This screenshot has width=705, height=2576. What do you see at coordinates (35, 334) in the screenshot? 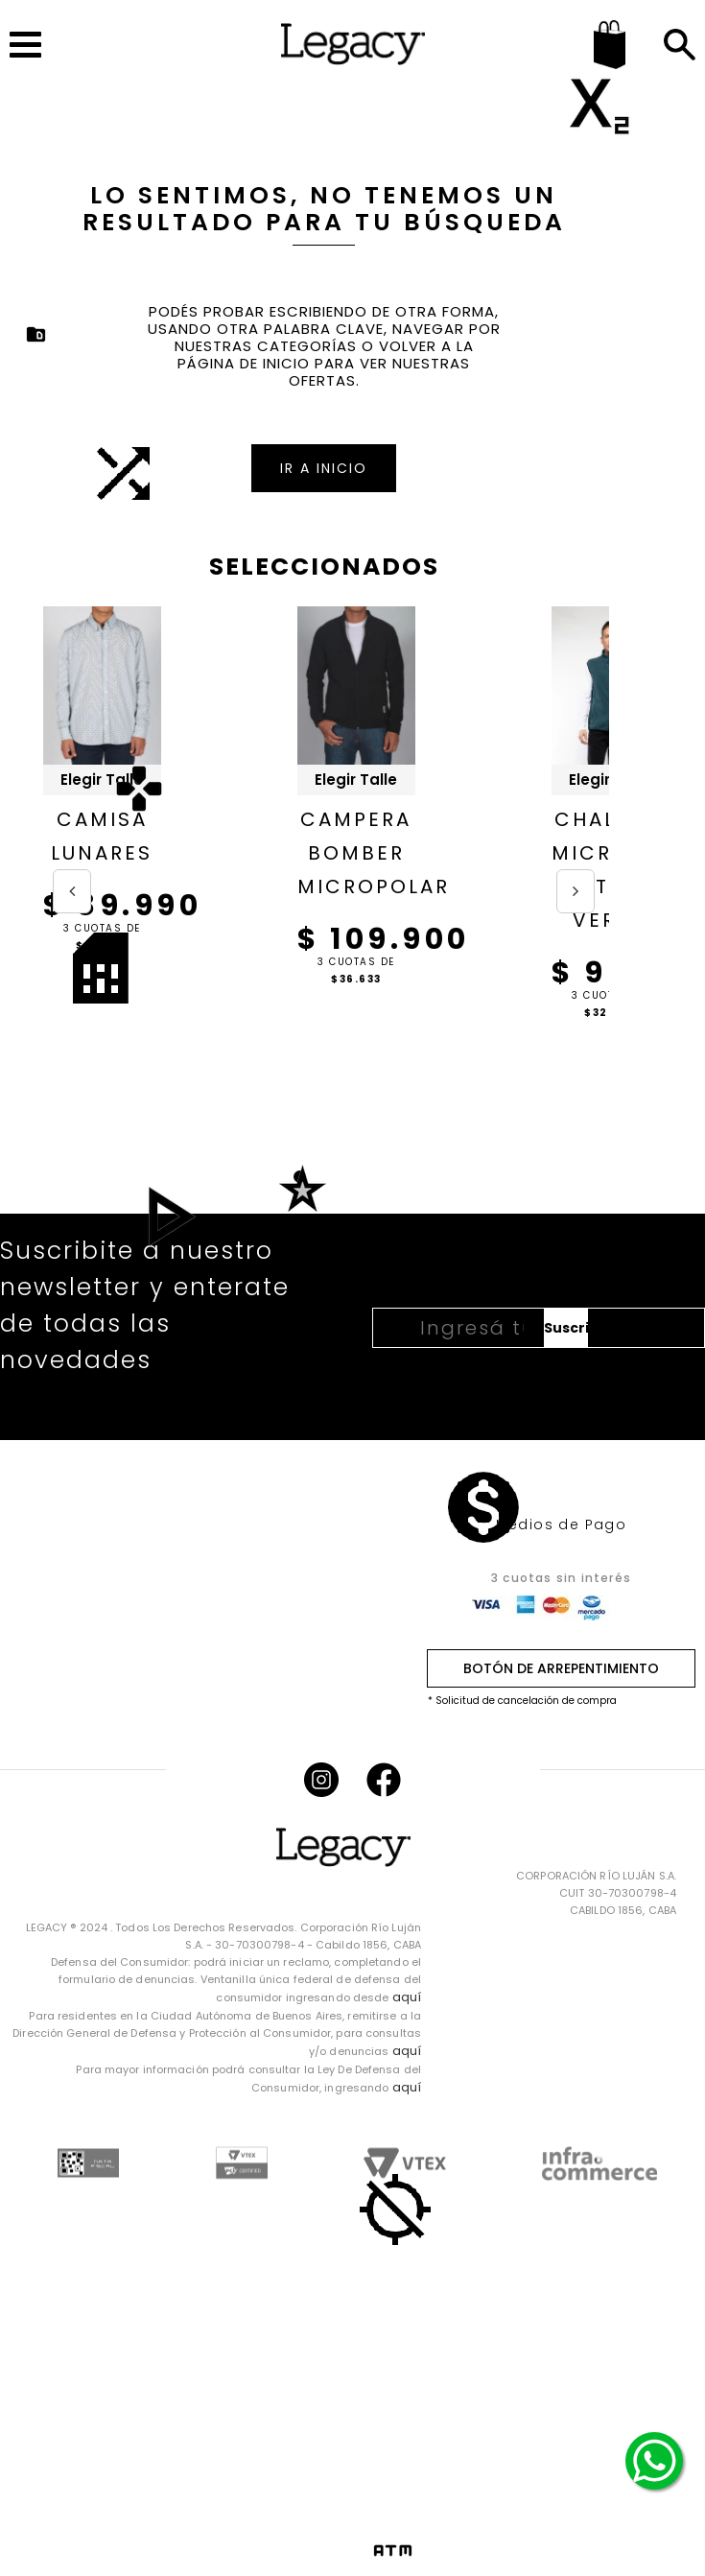
I see `access saved code snippets` at bounding box center [35, 334].